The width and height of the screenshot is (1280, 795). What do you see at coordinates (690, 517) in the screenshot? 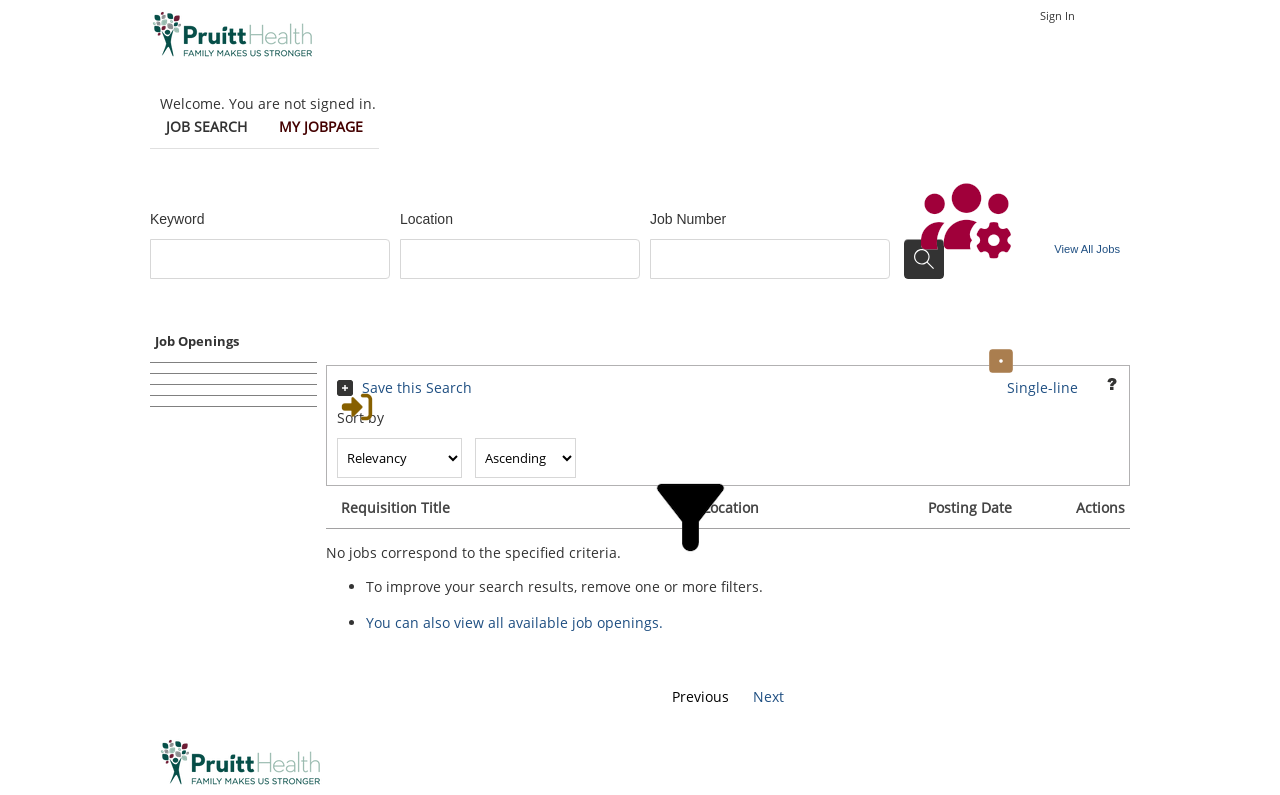
I see `filter or sort content` at bounding box center [690, 517].